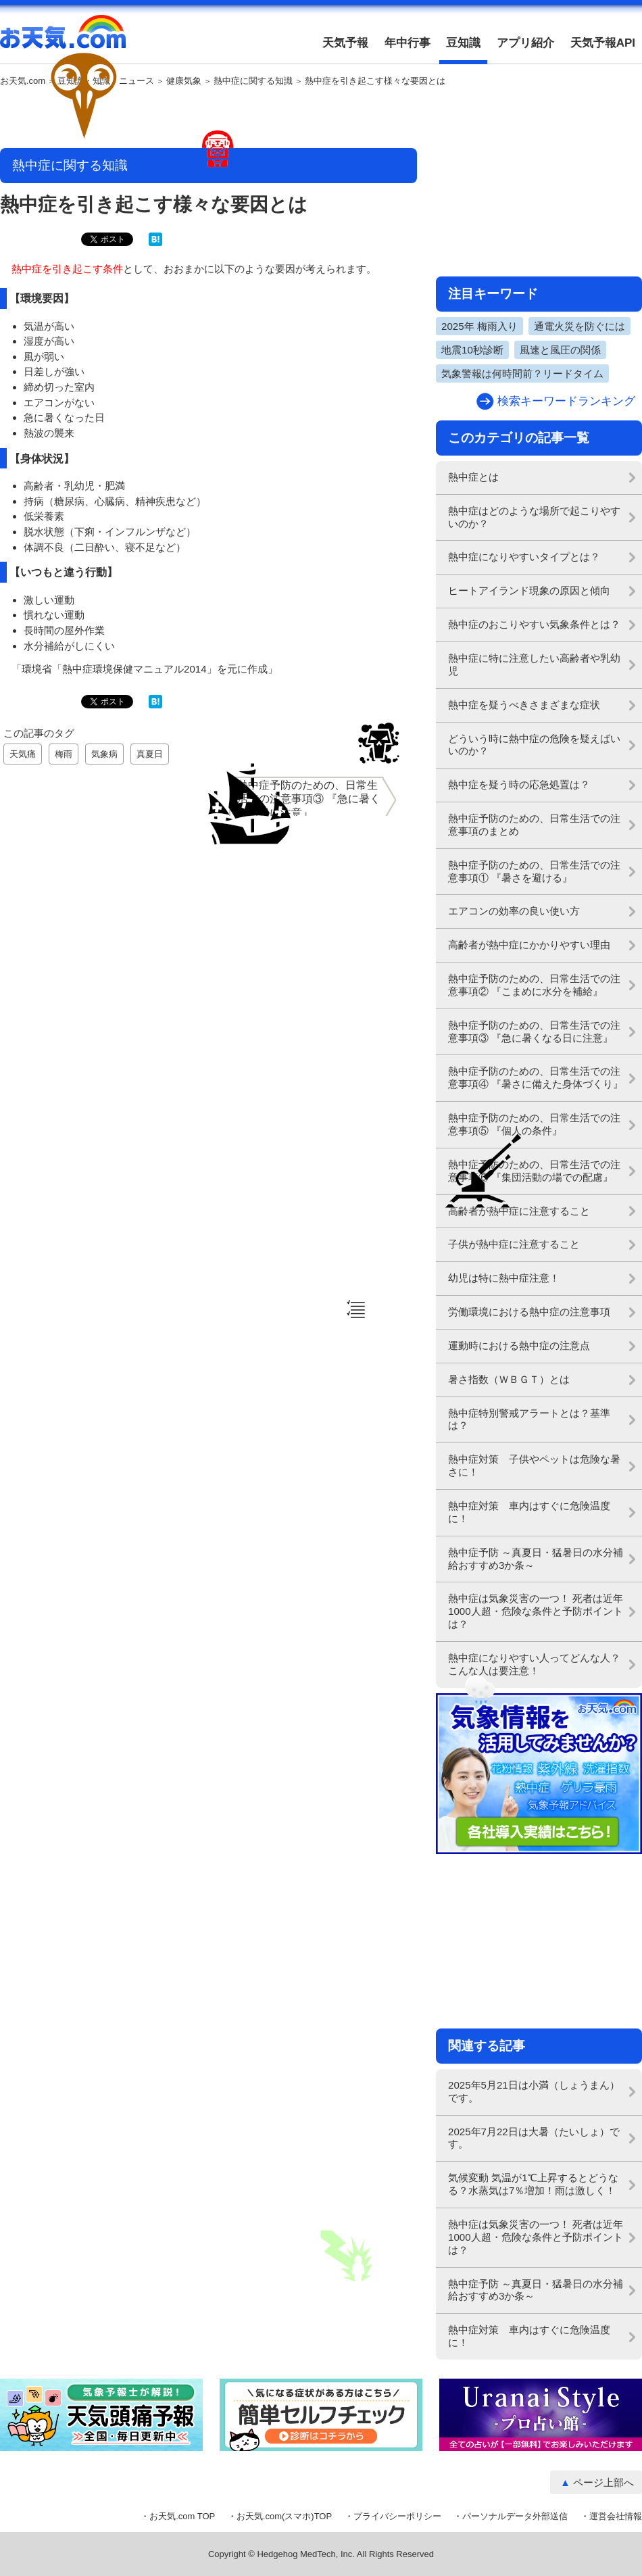 This screenshot has width=642, height=2576. I want to click on anti-aircraft gun unit or defense structure in a strategy game, so click(483, 1171).